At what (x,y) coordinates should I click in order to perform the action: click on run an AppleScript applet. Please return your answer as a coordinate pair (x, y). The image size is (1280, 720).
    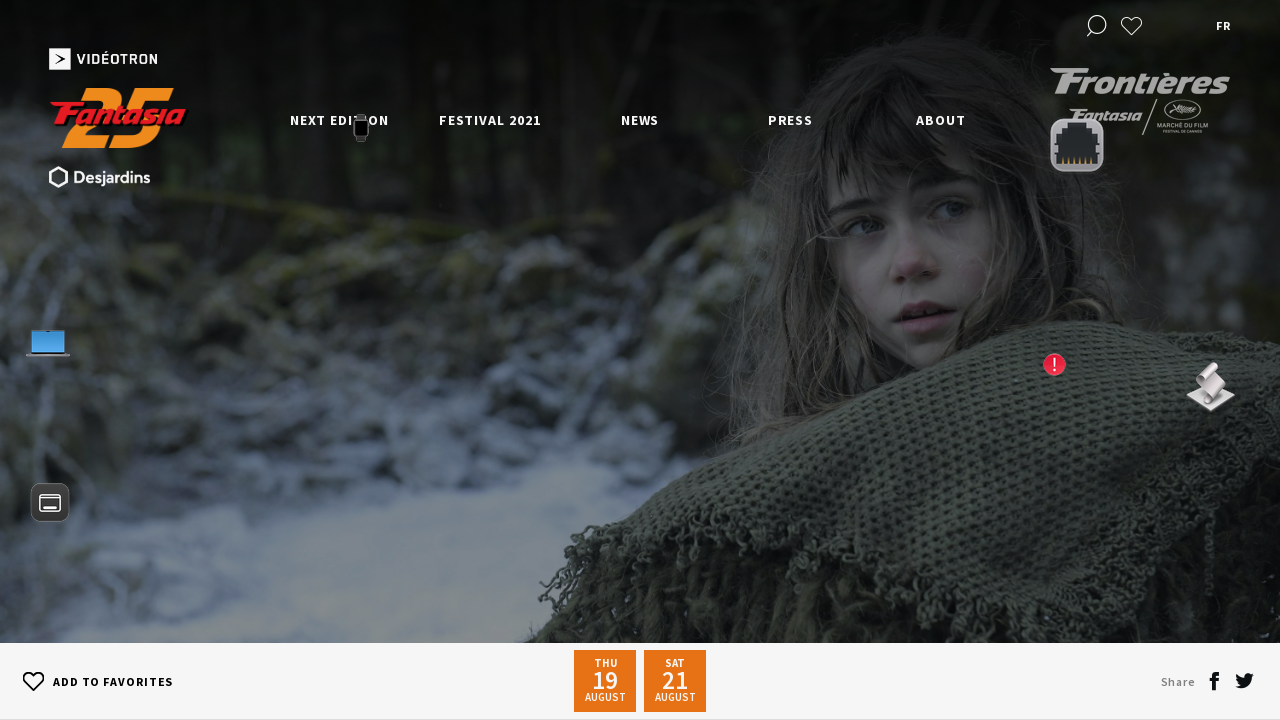
    Looking at the image, I should click on (1210, 386).